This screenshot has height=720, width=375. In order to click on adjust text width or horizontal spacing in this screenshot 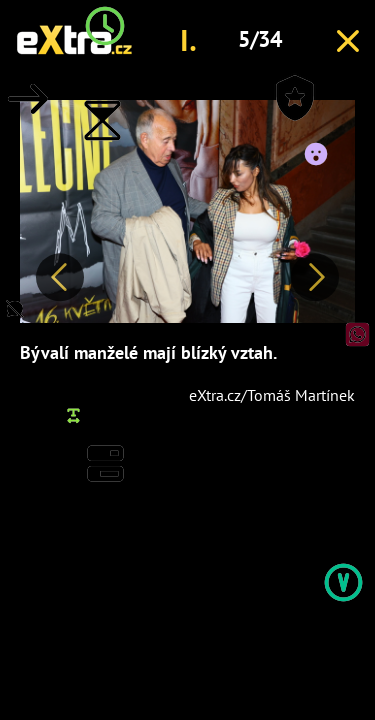, I will do `click(73, 415)`.